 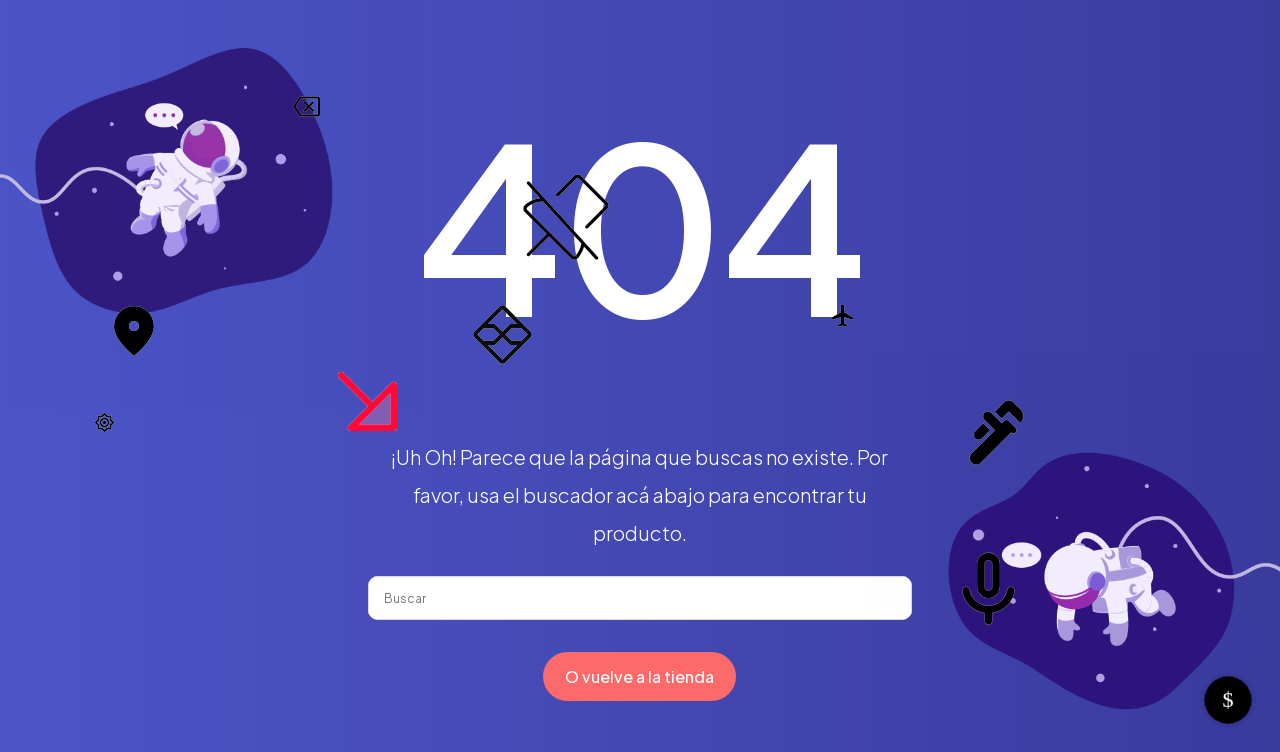 What do you see at coordinates (502, 334) in the screenshot?
I see `access Pix payment options` at bounding box center [502, 334].